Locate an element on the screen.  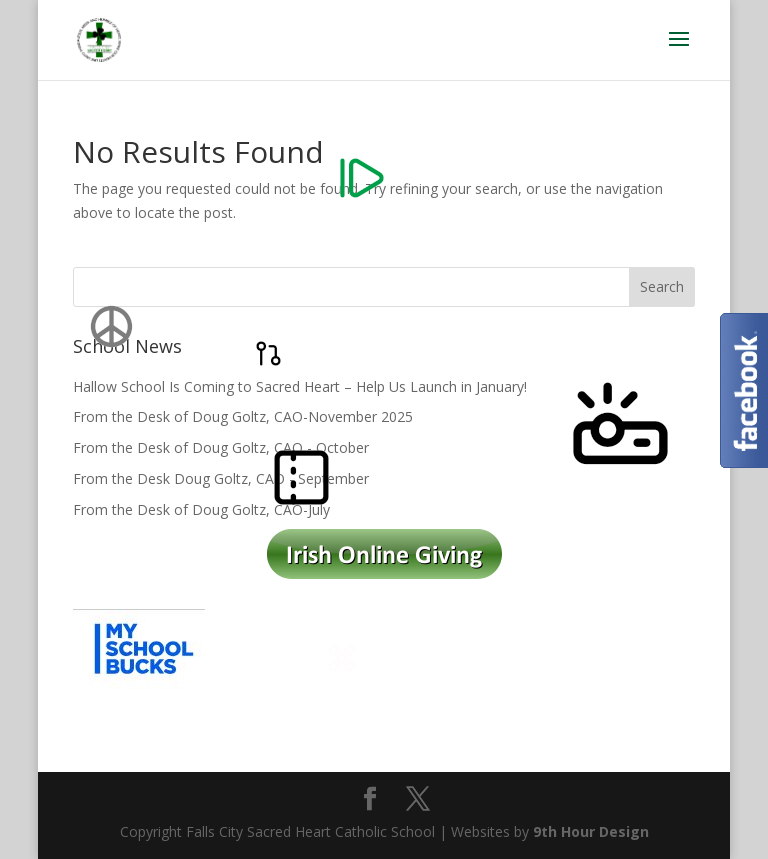
command key modifier for keyboard shortcuts is located at coordinates (342, 658).